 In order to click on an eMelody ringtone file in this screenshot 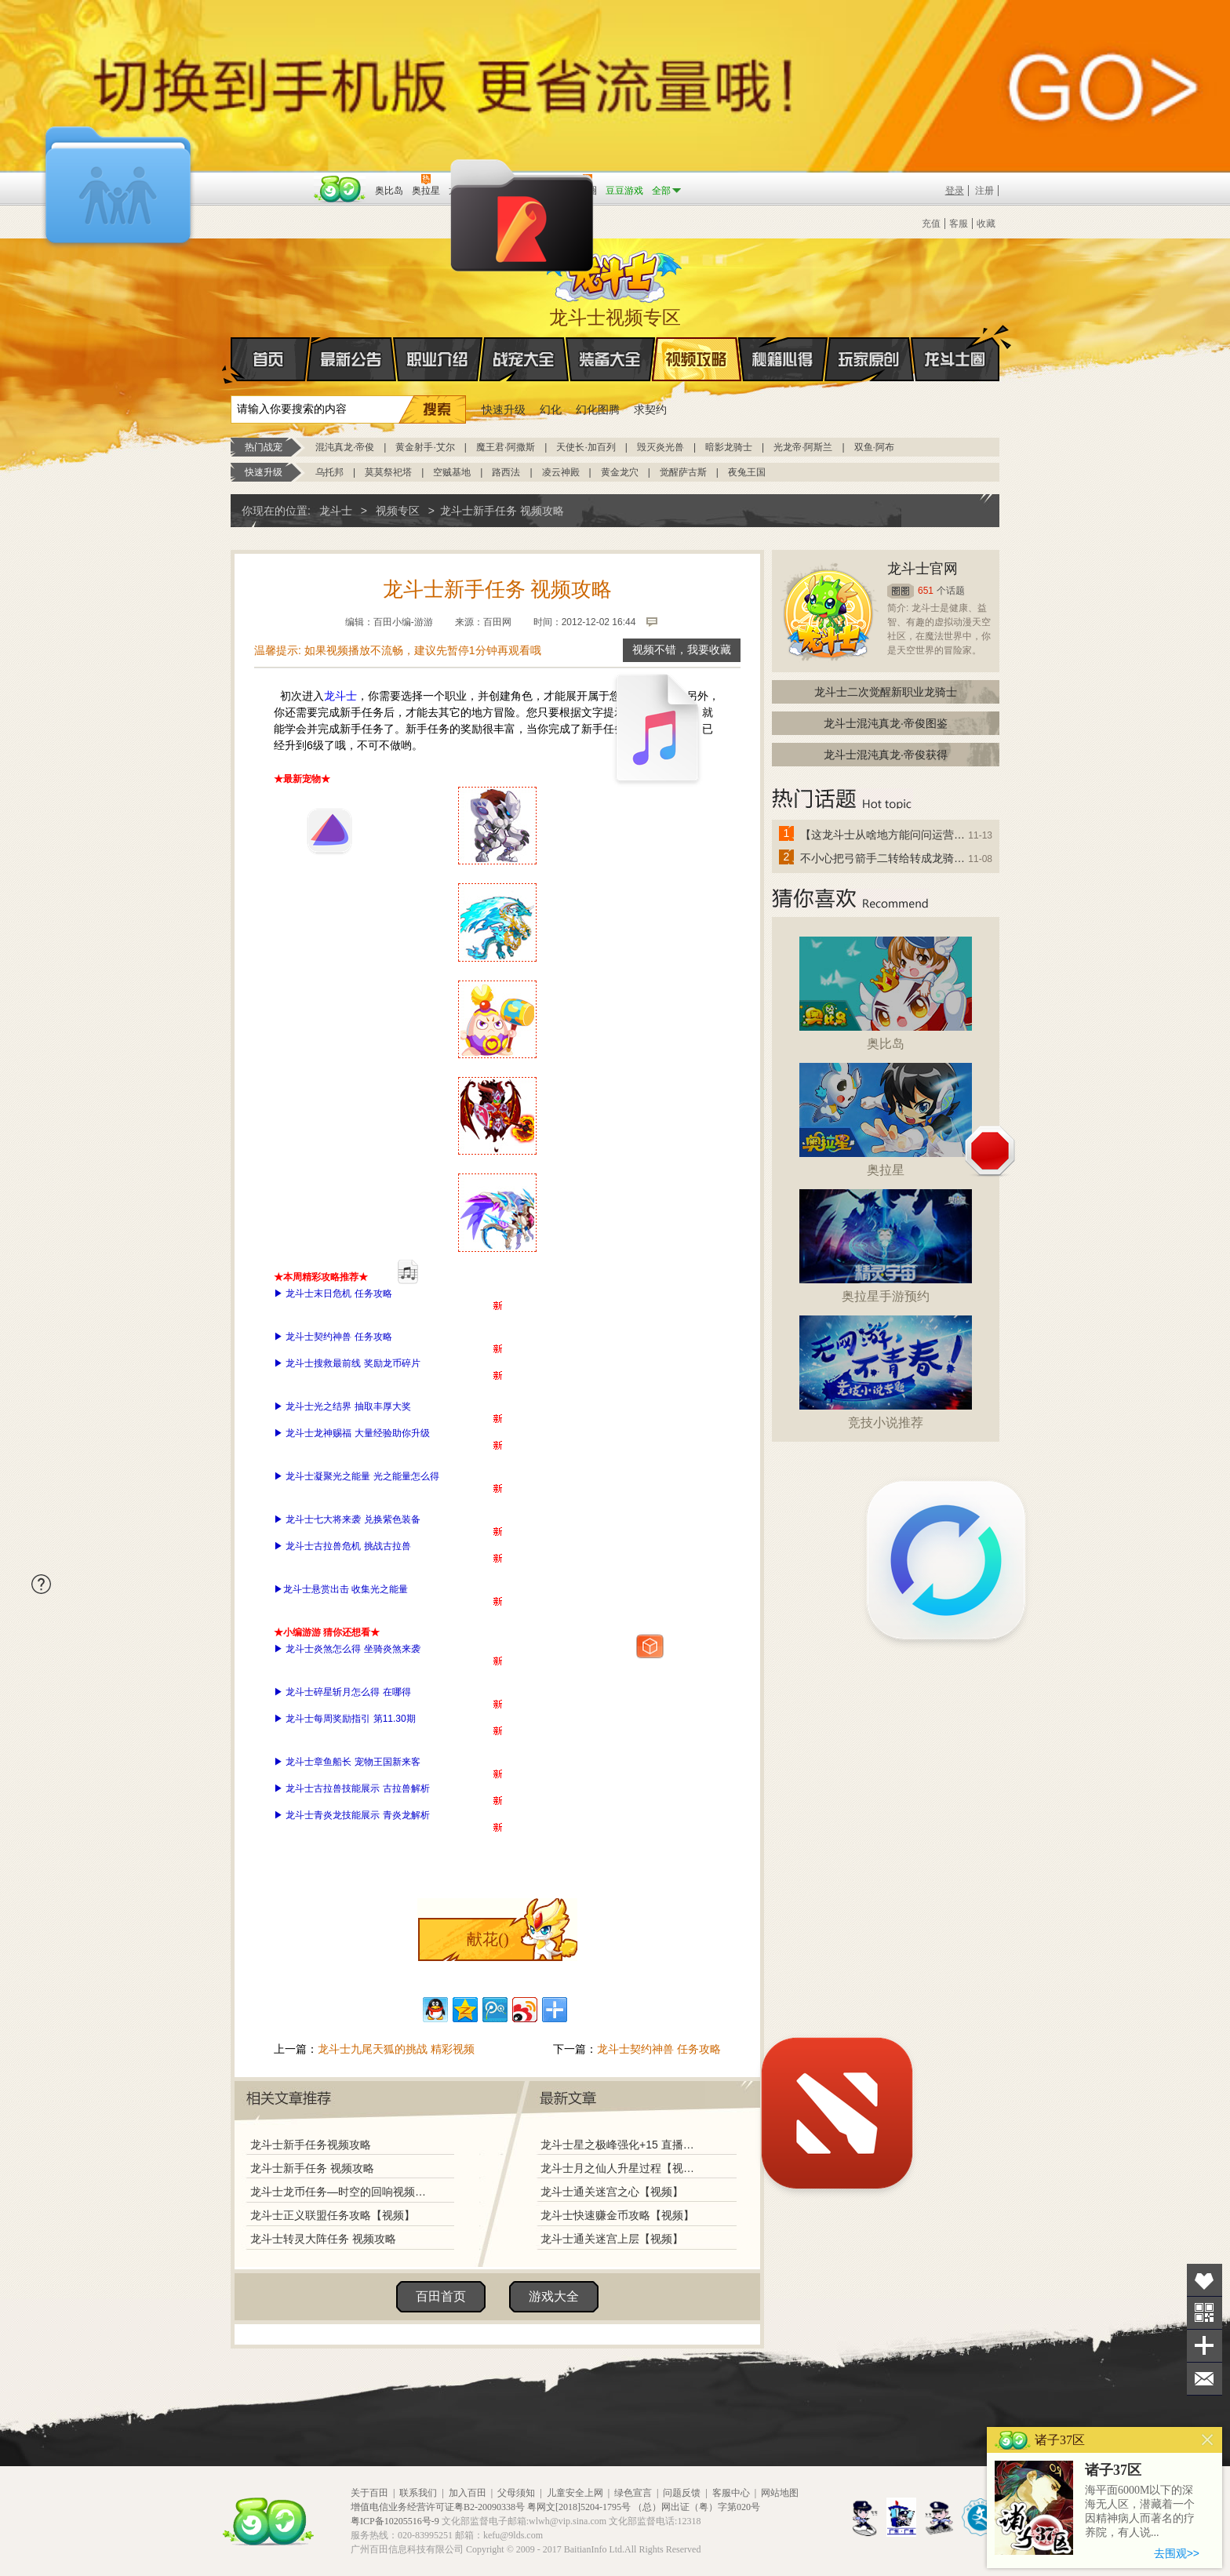, I will do `click(408, 1272)`.